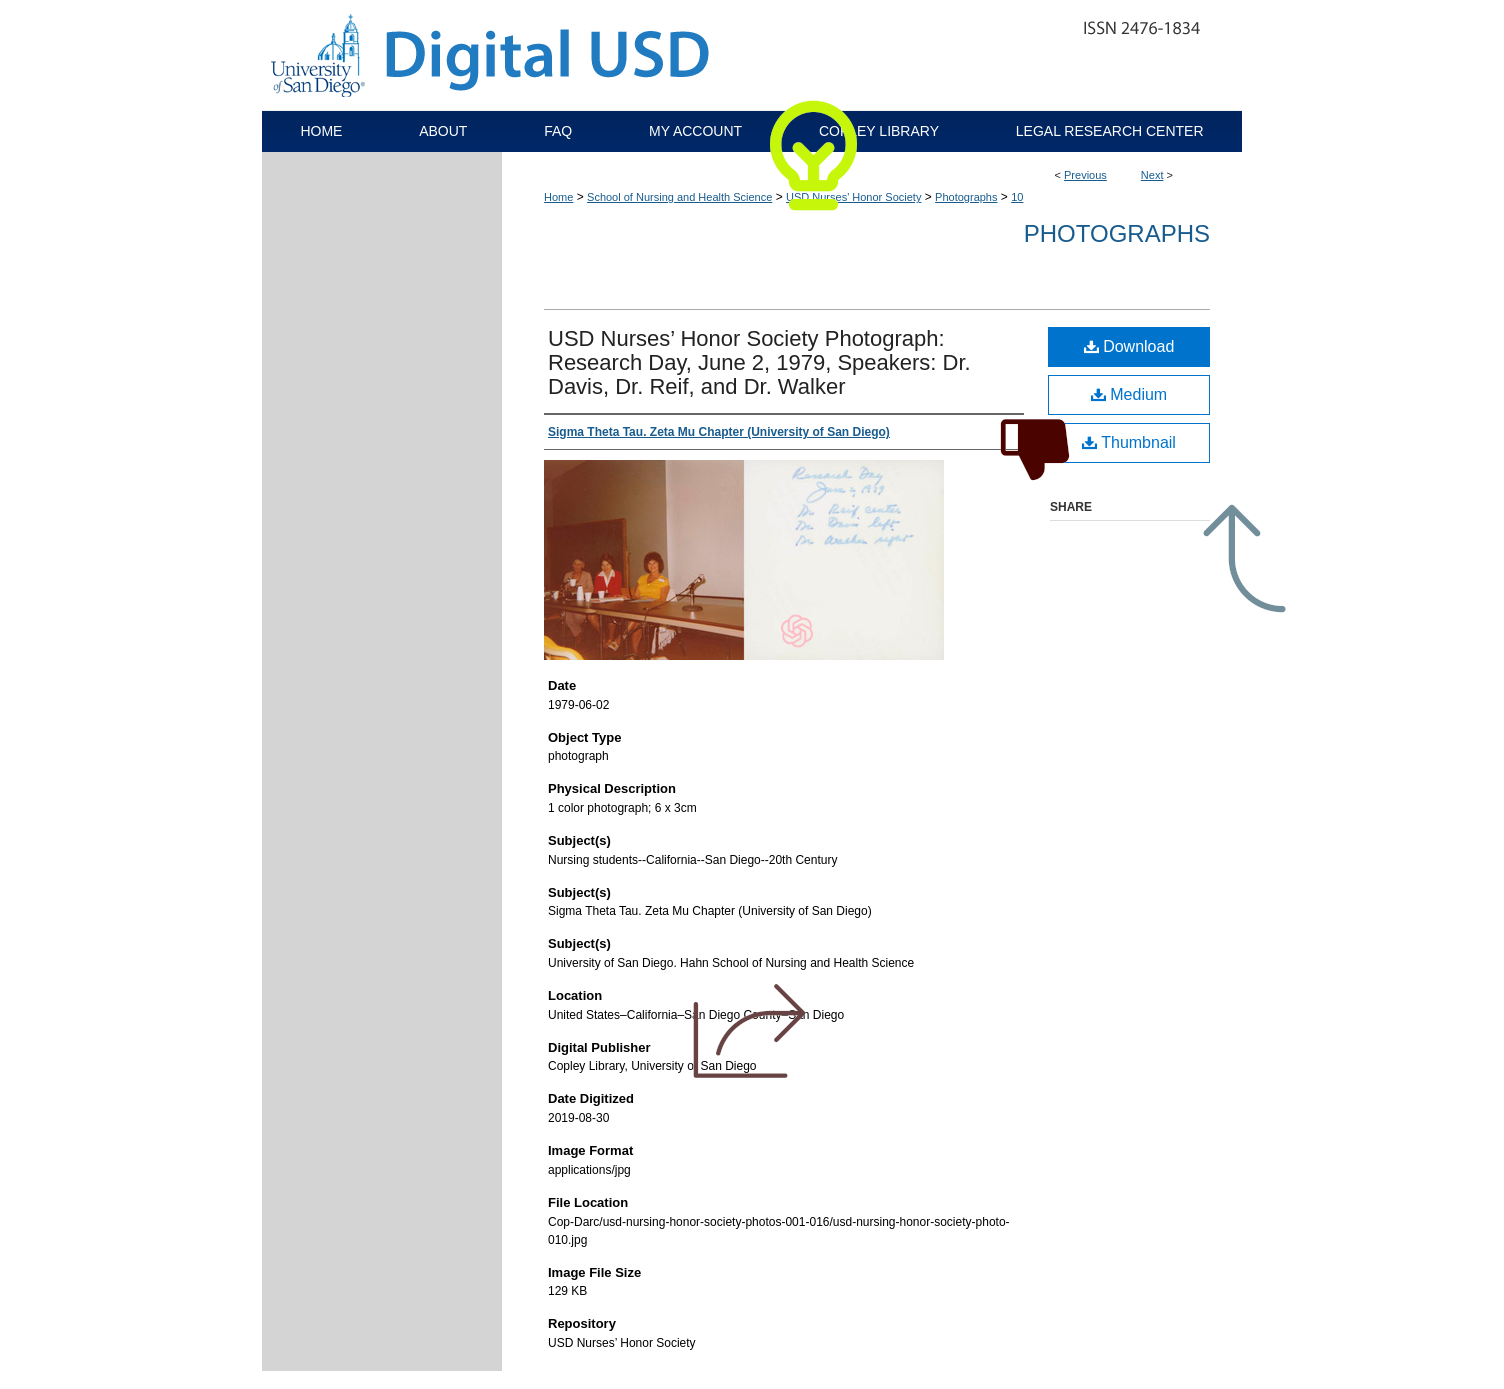 The width and height of the screenshot is (1504, 1389). I want to click on access tips or helpful suggestions, so click(813, 155).